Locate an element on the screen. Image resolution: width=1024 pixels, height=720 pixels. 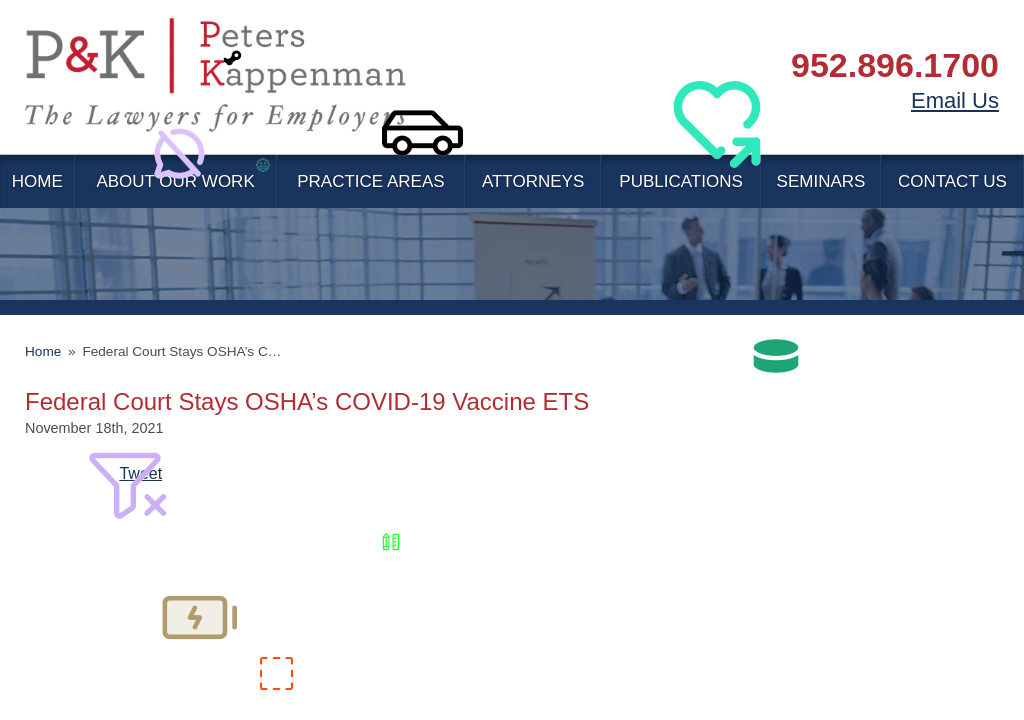
hockey or ice sports category is located at coordinates (776, 356).